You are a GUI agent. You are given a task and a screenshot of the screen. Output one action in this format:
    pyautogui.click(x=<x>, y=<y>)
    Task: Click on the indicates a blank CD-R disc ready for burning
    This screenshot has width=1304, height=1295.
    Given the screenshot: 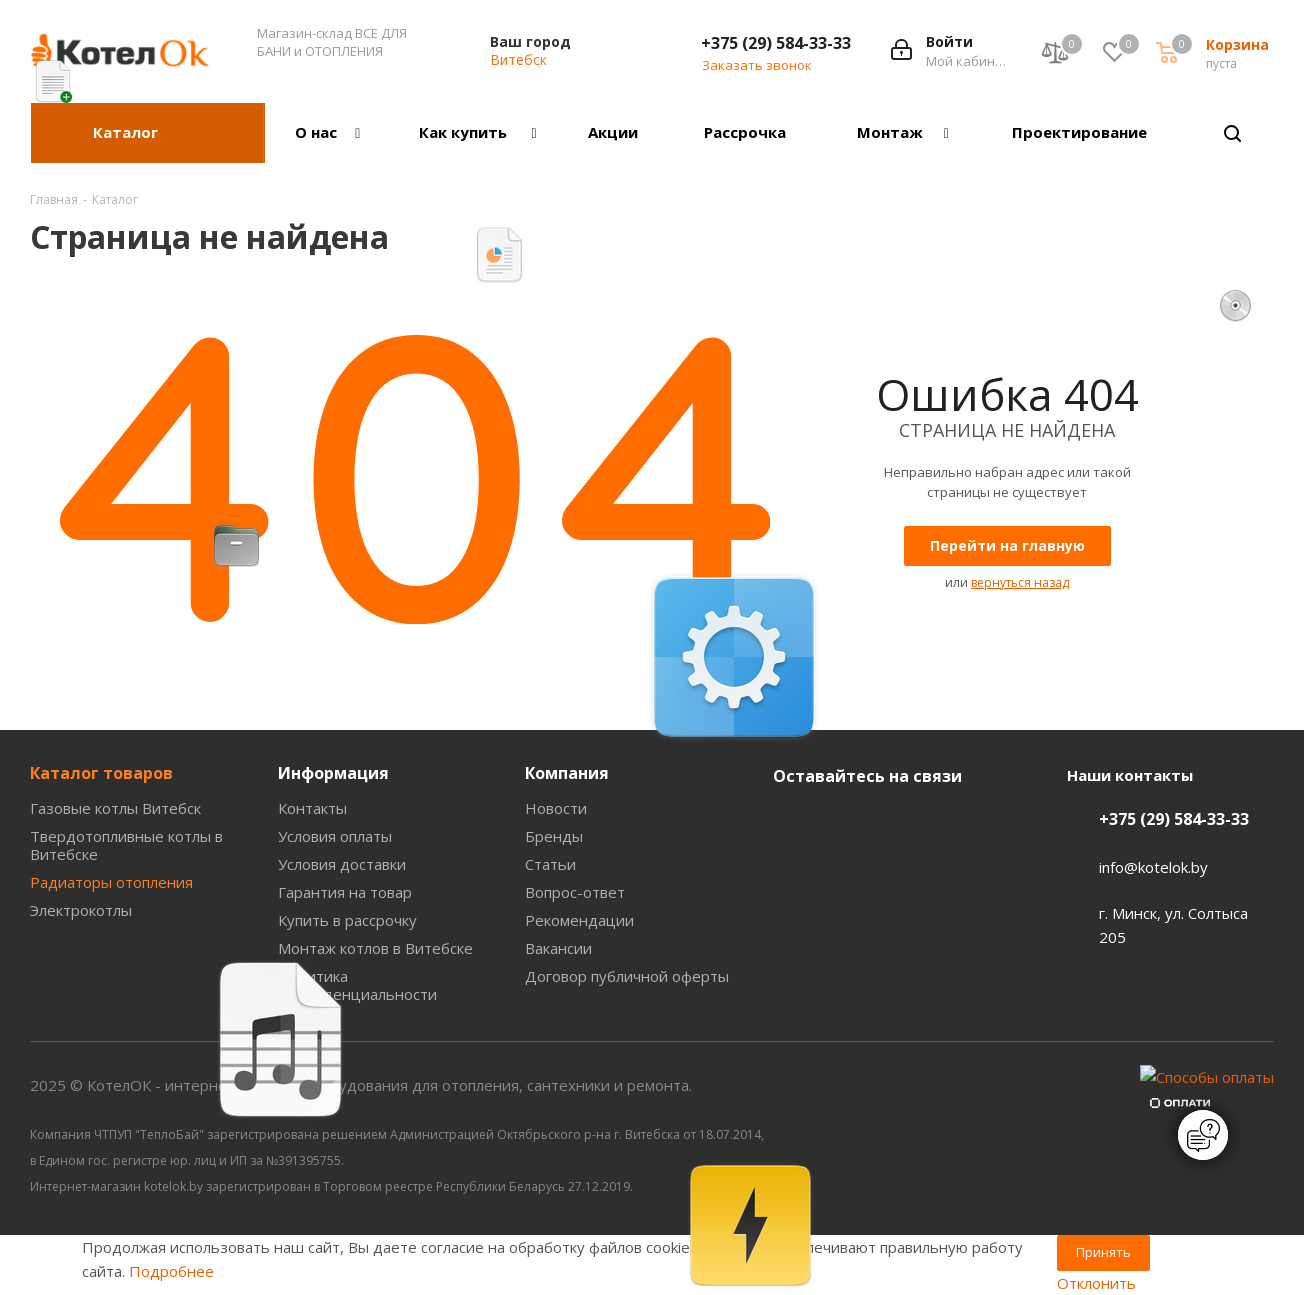 What is the action you would take?
    pyautogui.click(x=1235, y=305)
    